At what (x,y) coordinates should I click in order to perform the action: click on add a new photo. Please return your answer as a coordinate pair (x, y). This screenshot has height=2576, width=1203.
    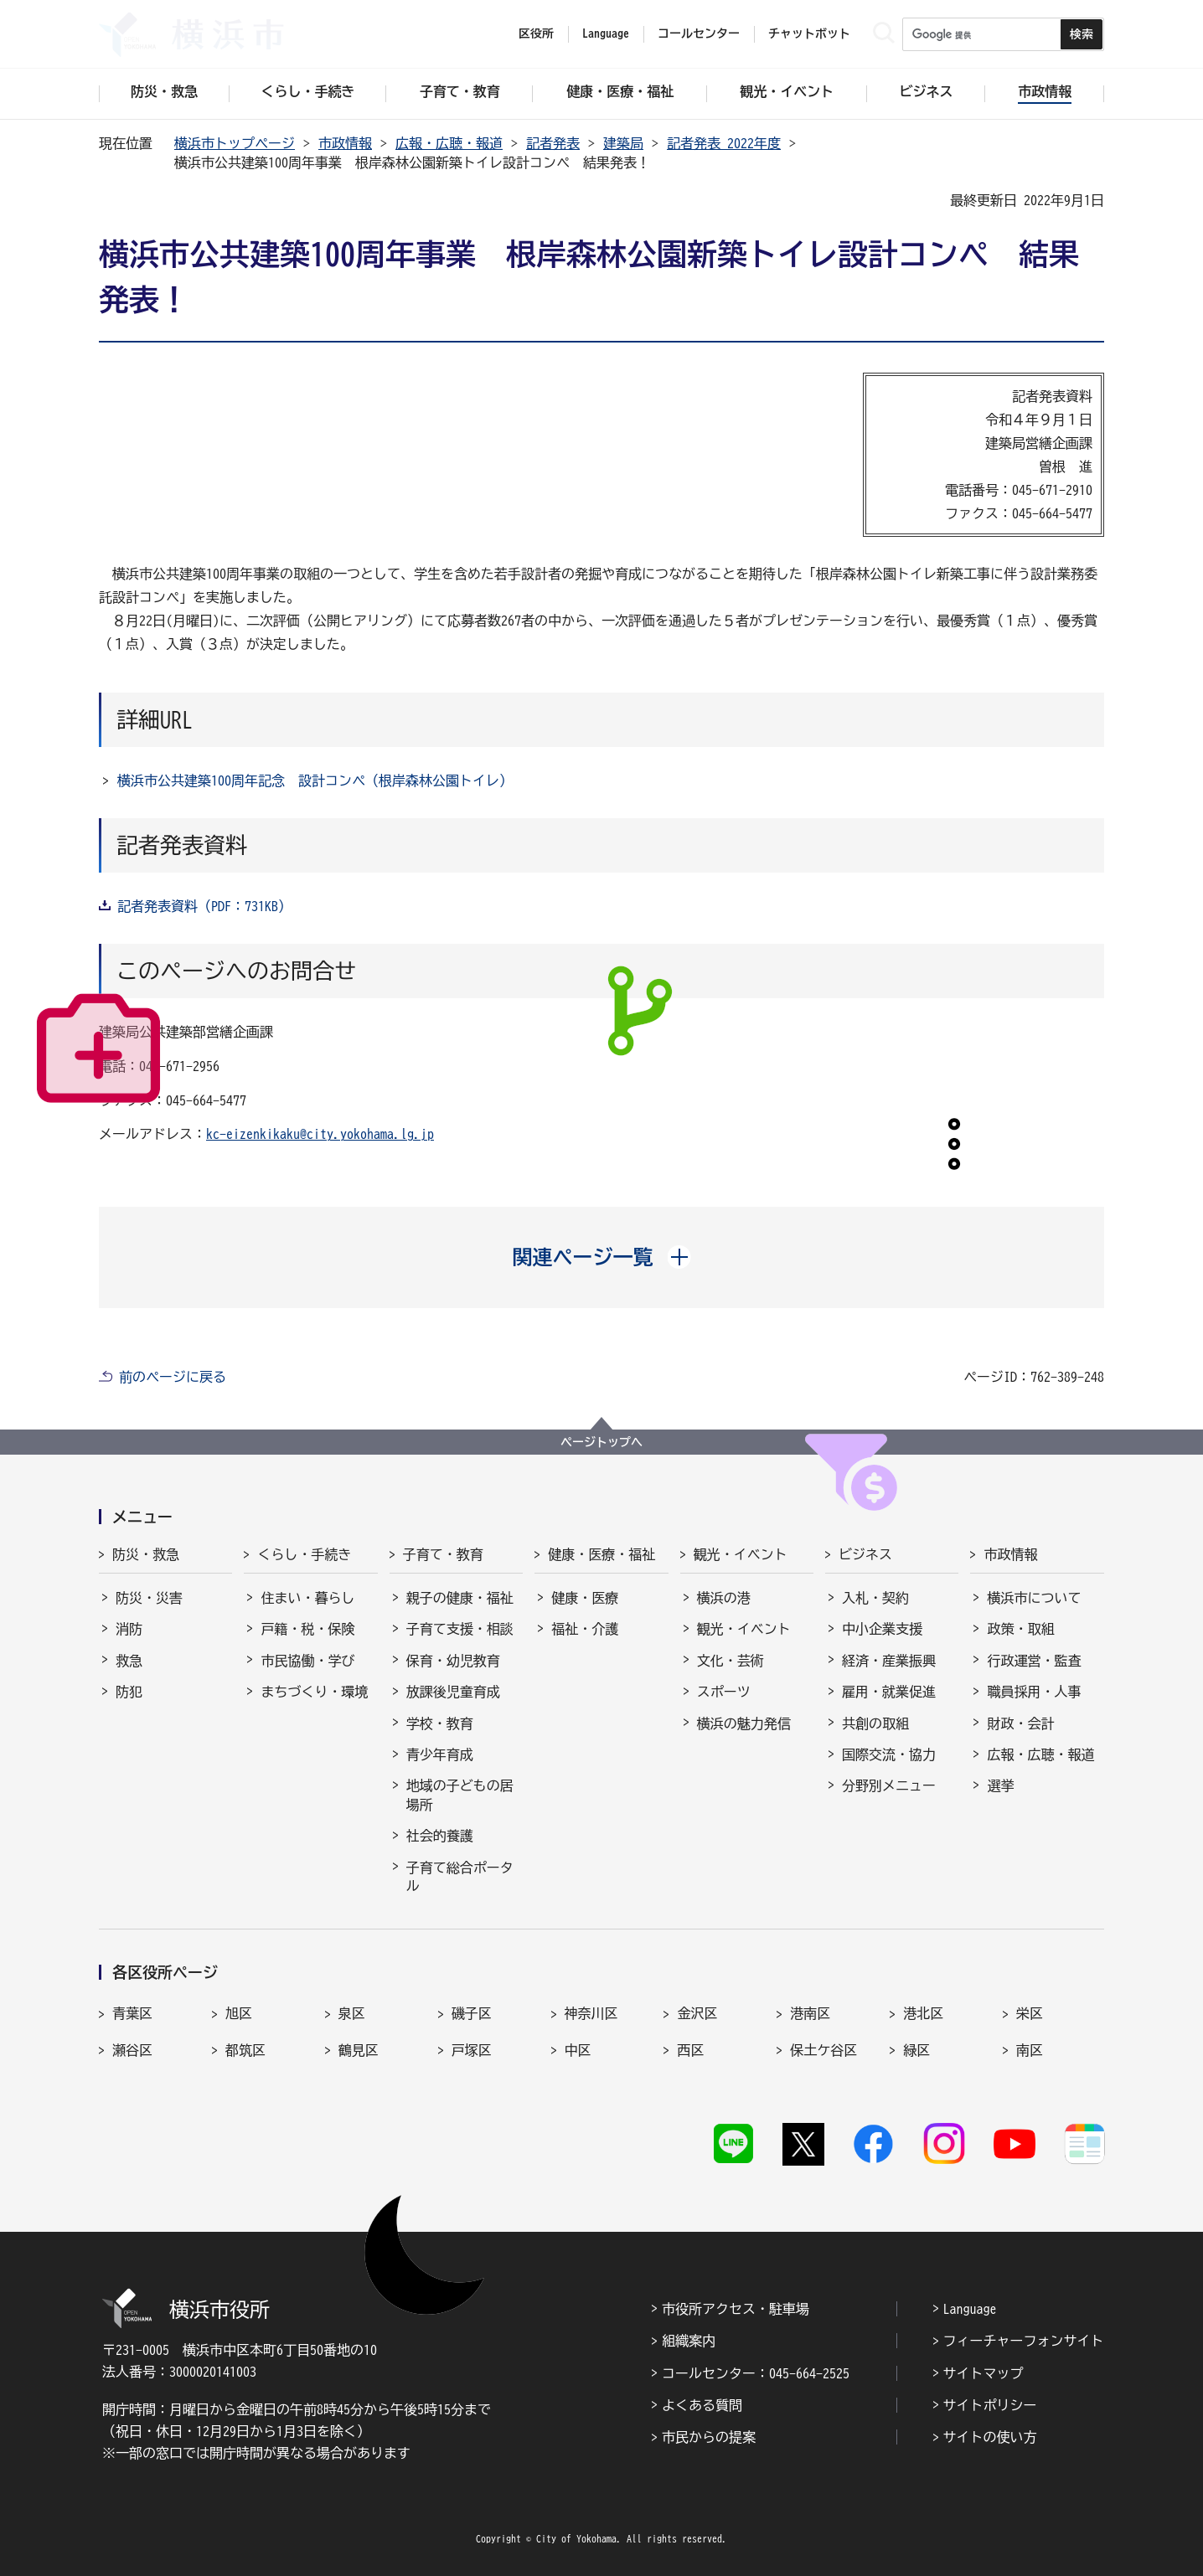
    Looking at the image, I should click on (98, 1050).